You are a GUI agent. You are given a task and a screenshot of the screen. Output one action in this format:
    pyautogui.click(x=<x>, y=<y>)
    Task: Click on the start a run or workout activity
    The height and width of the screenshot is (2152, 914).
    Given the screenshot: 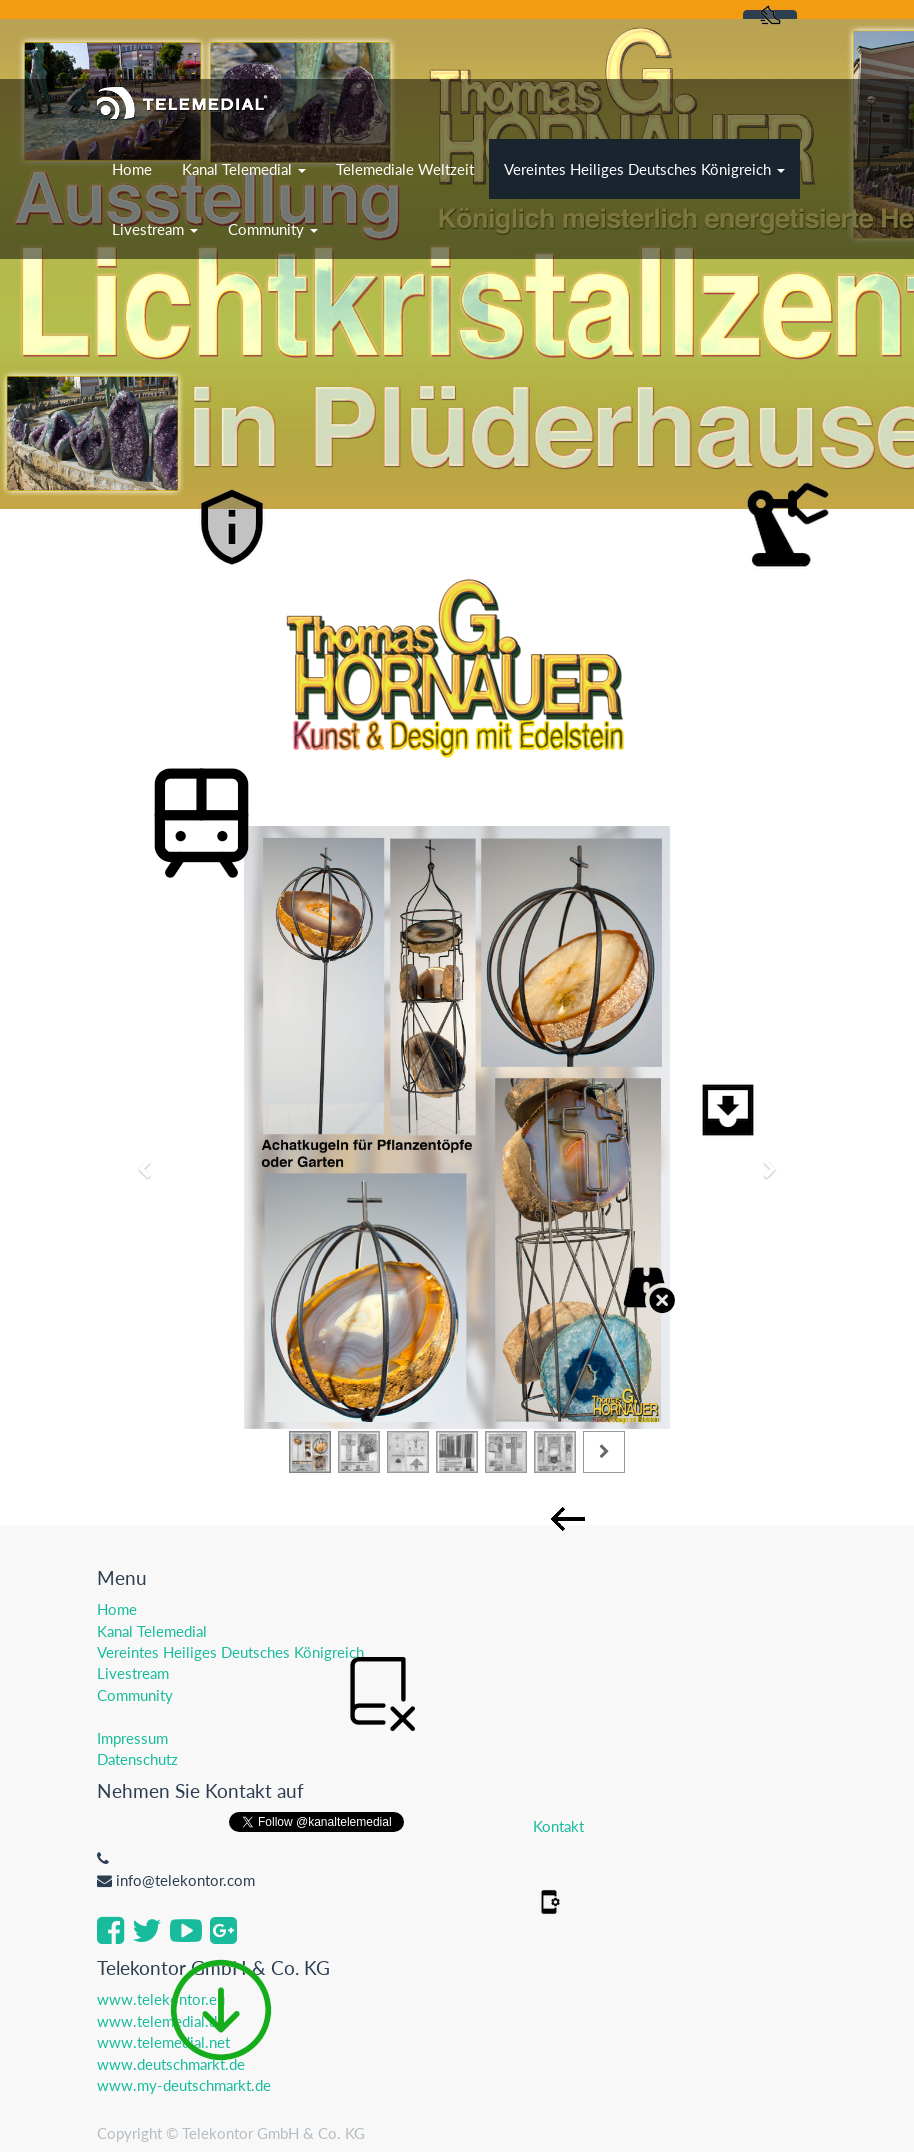 What is the action you would take?
    pyautogui.click(x=770, y=16)
    